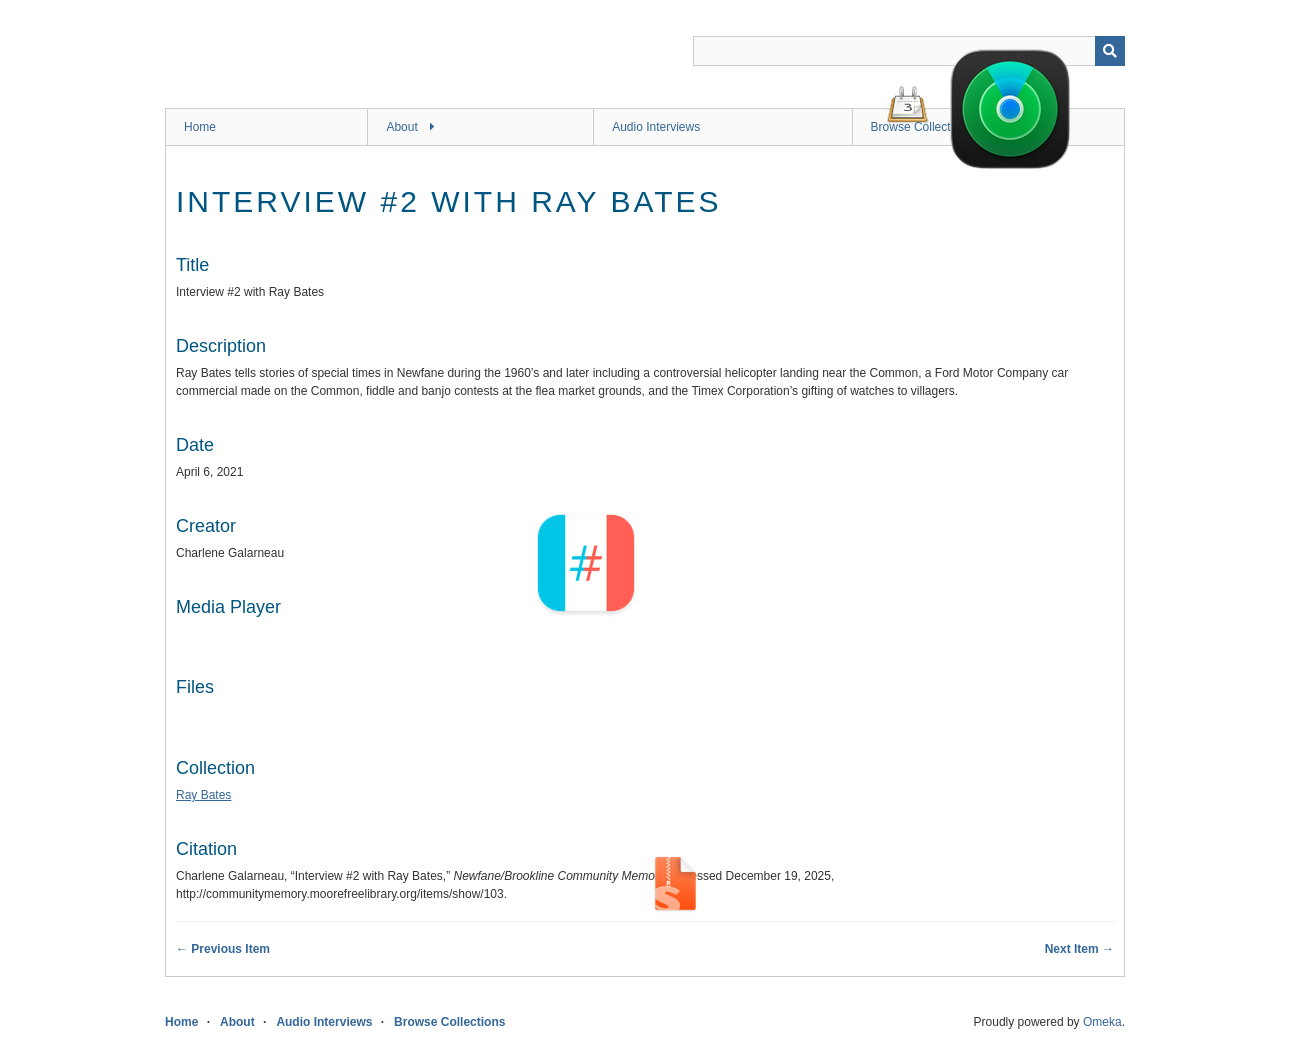 The width and height of the screenshot is (1290, 1049). What do you see at coordinates (675, 884) in the screenshot?
I see `sogou input method skin file` at bounding box center [675, 884].